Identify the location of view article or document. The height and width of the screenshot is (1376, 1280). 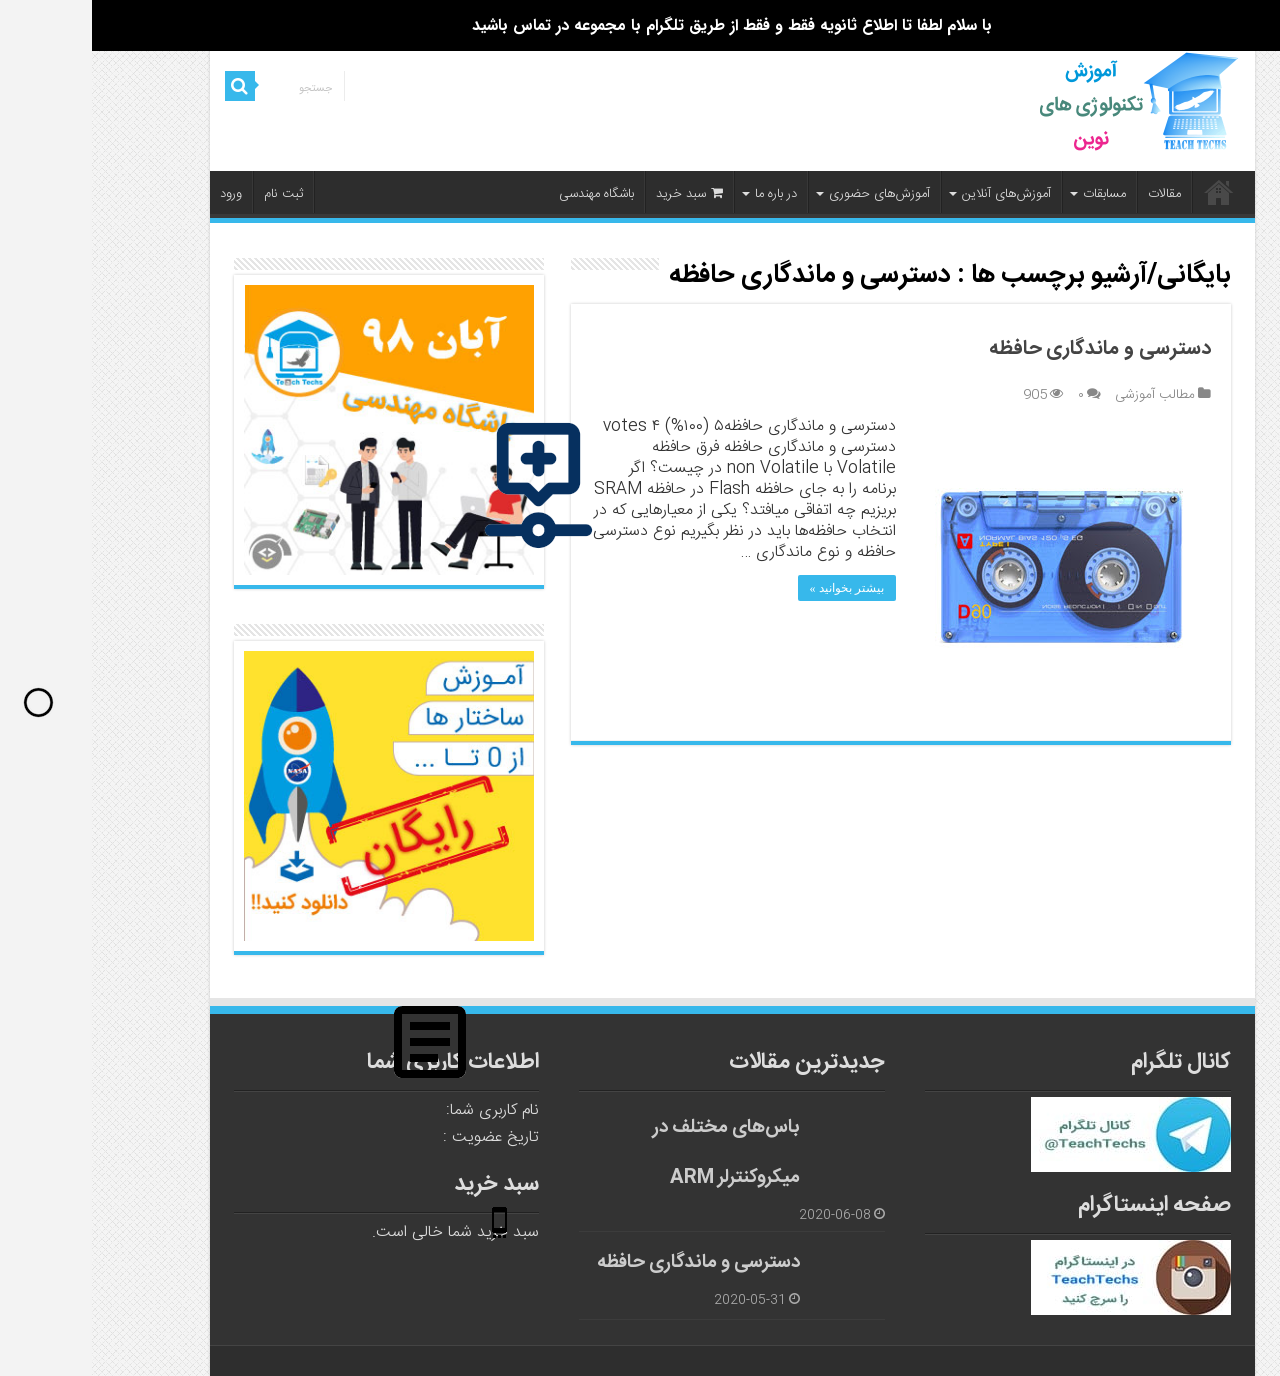
(430, 1042).